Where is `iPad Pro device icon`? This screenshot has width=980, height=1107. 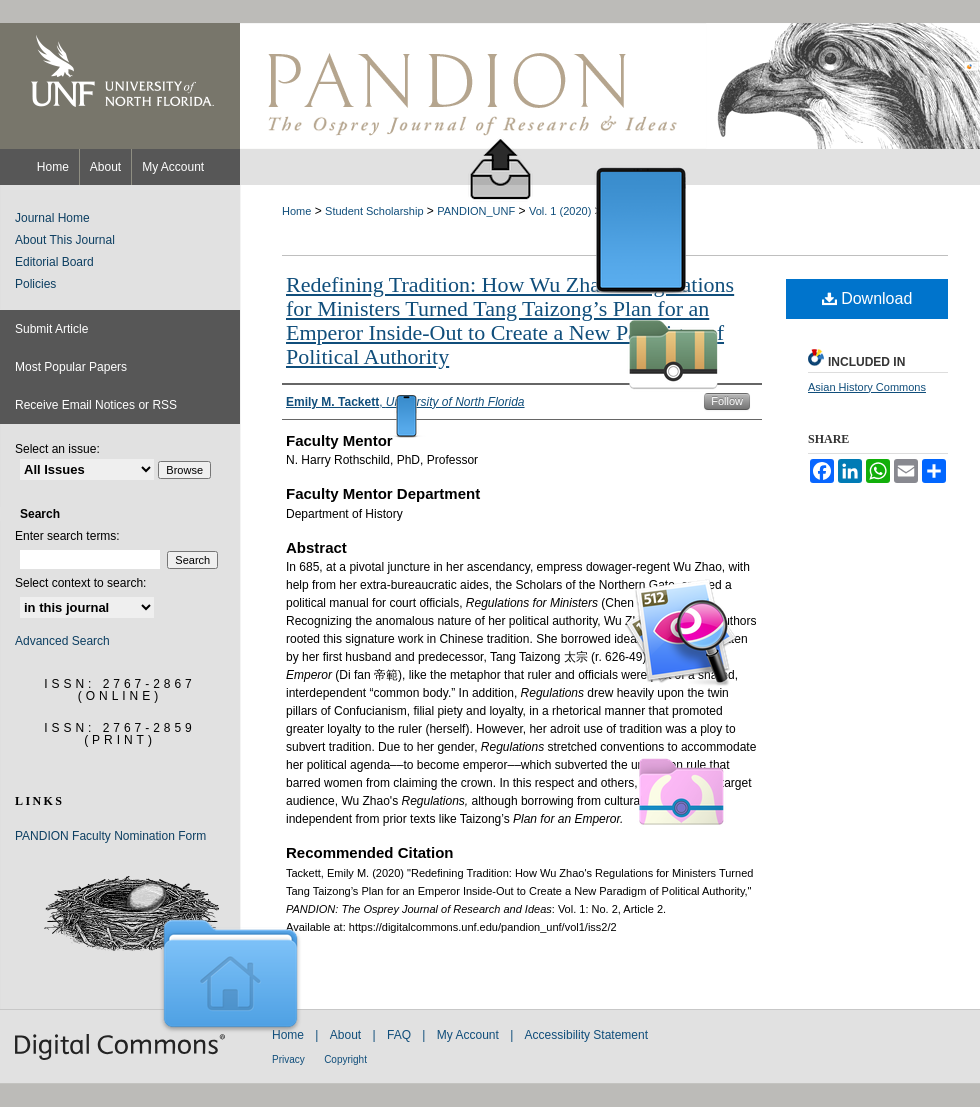
iPad Pro device icon is located at coordinates (641, 231).